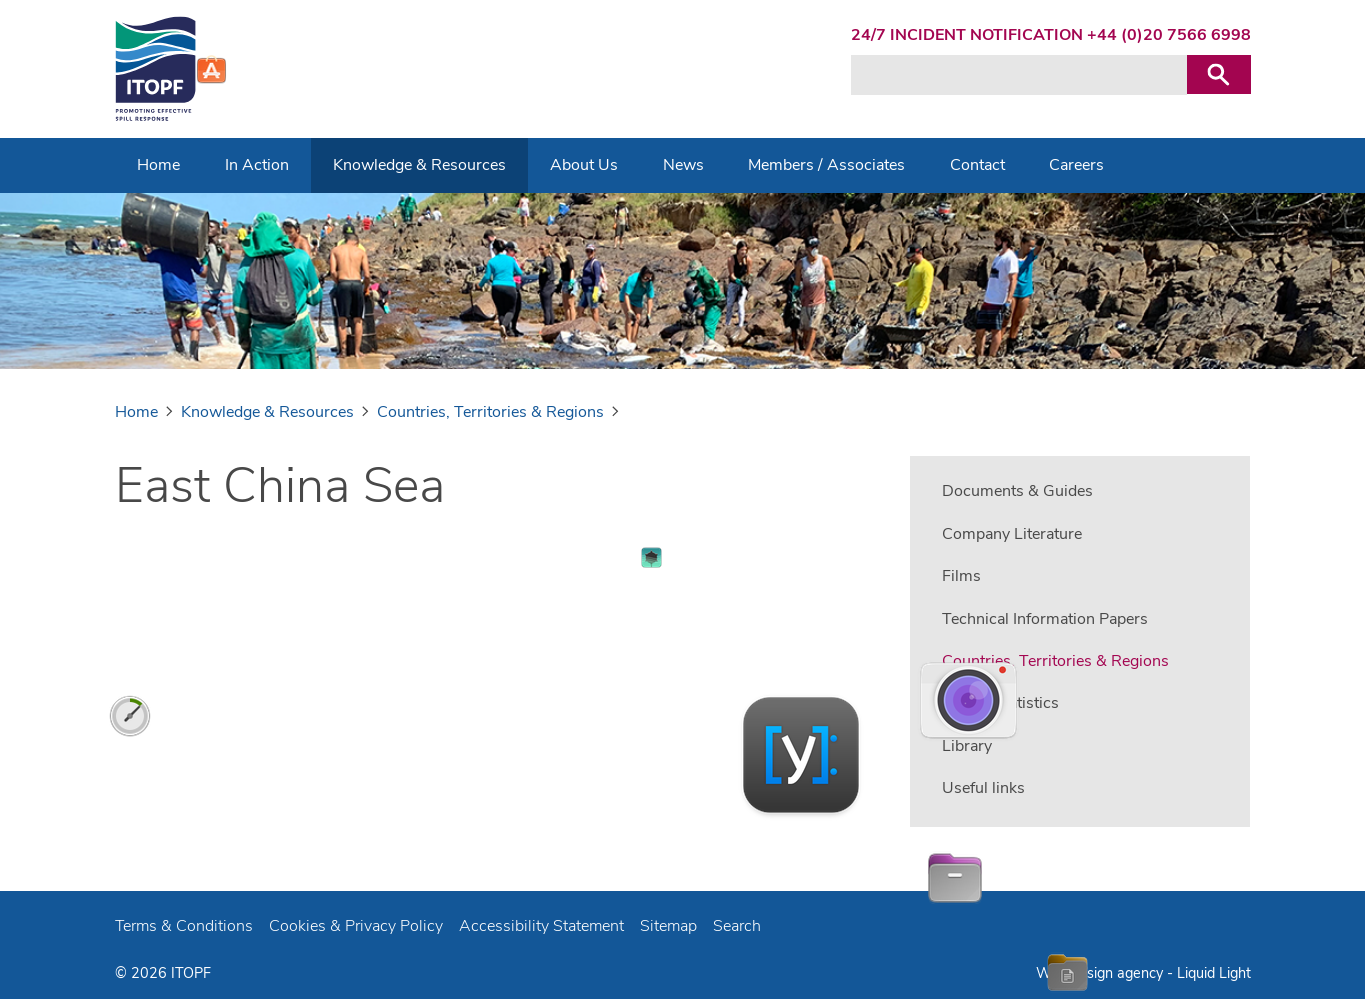  Describe the element at coordinates (211, 70) in the screenshot. I see `open the software center to browse and install applications` at that location.